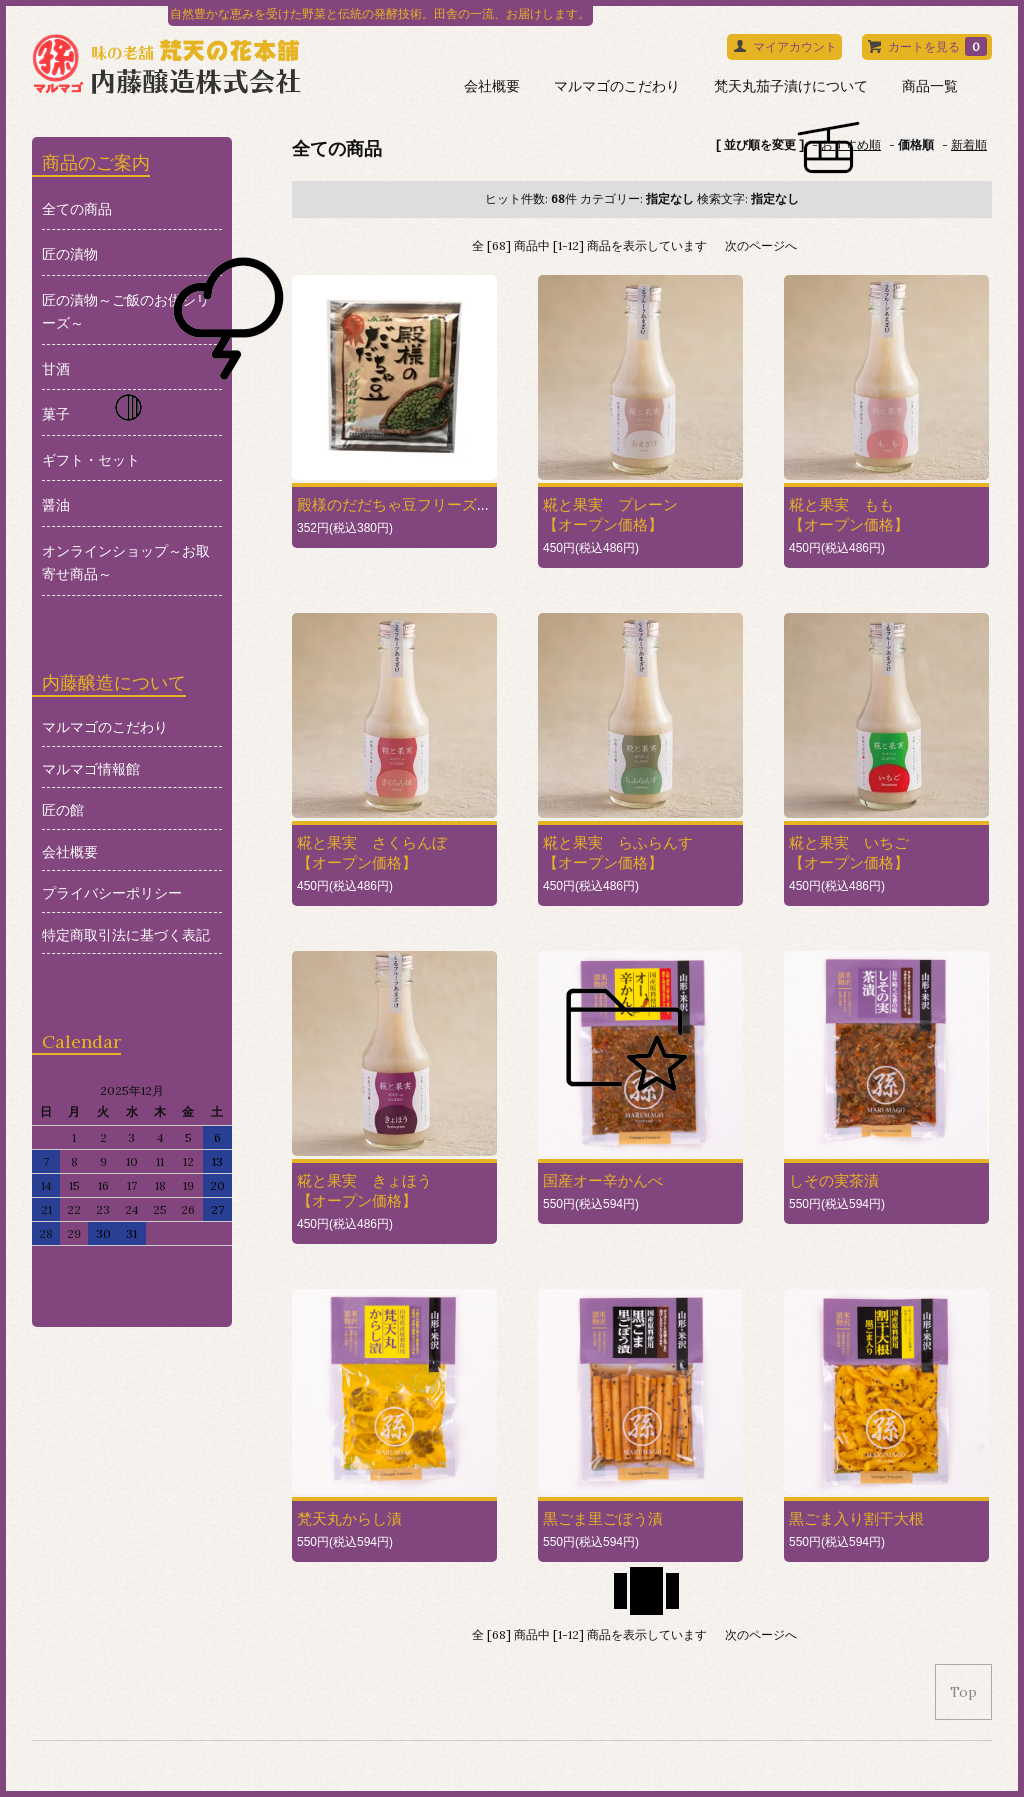 This screenshot has height=1797, width=1024. I want to click on access your starred or favorite folders, so click(624, 1037).